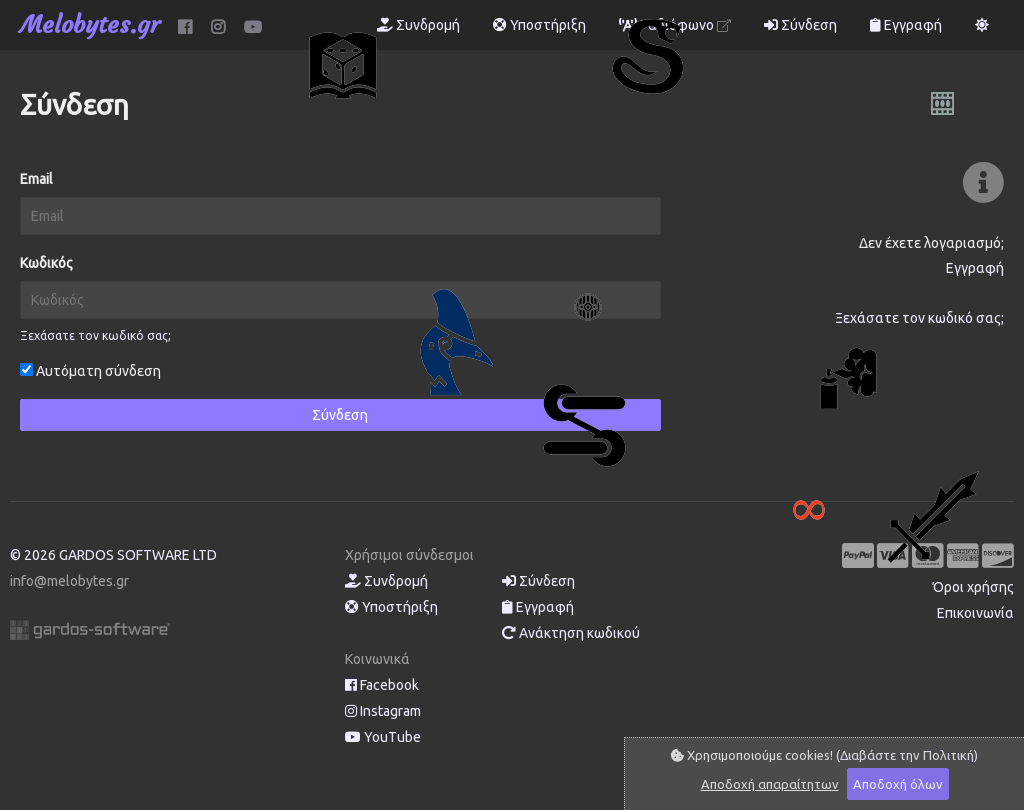 This screenshot has width=1024, height=810. Describe the element at coordinates (584, 425) in the screenshot. I see `connect or link two items together` at that location.